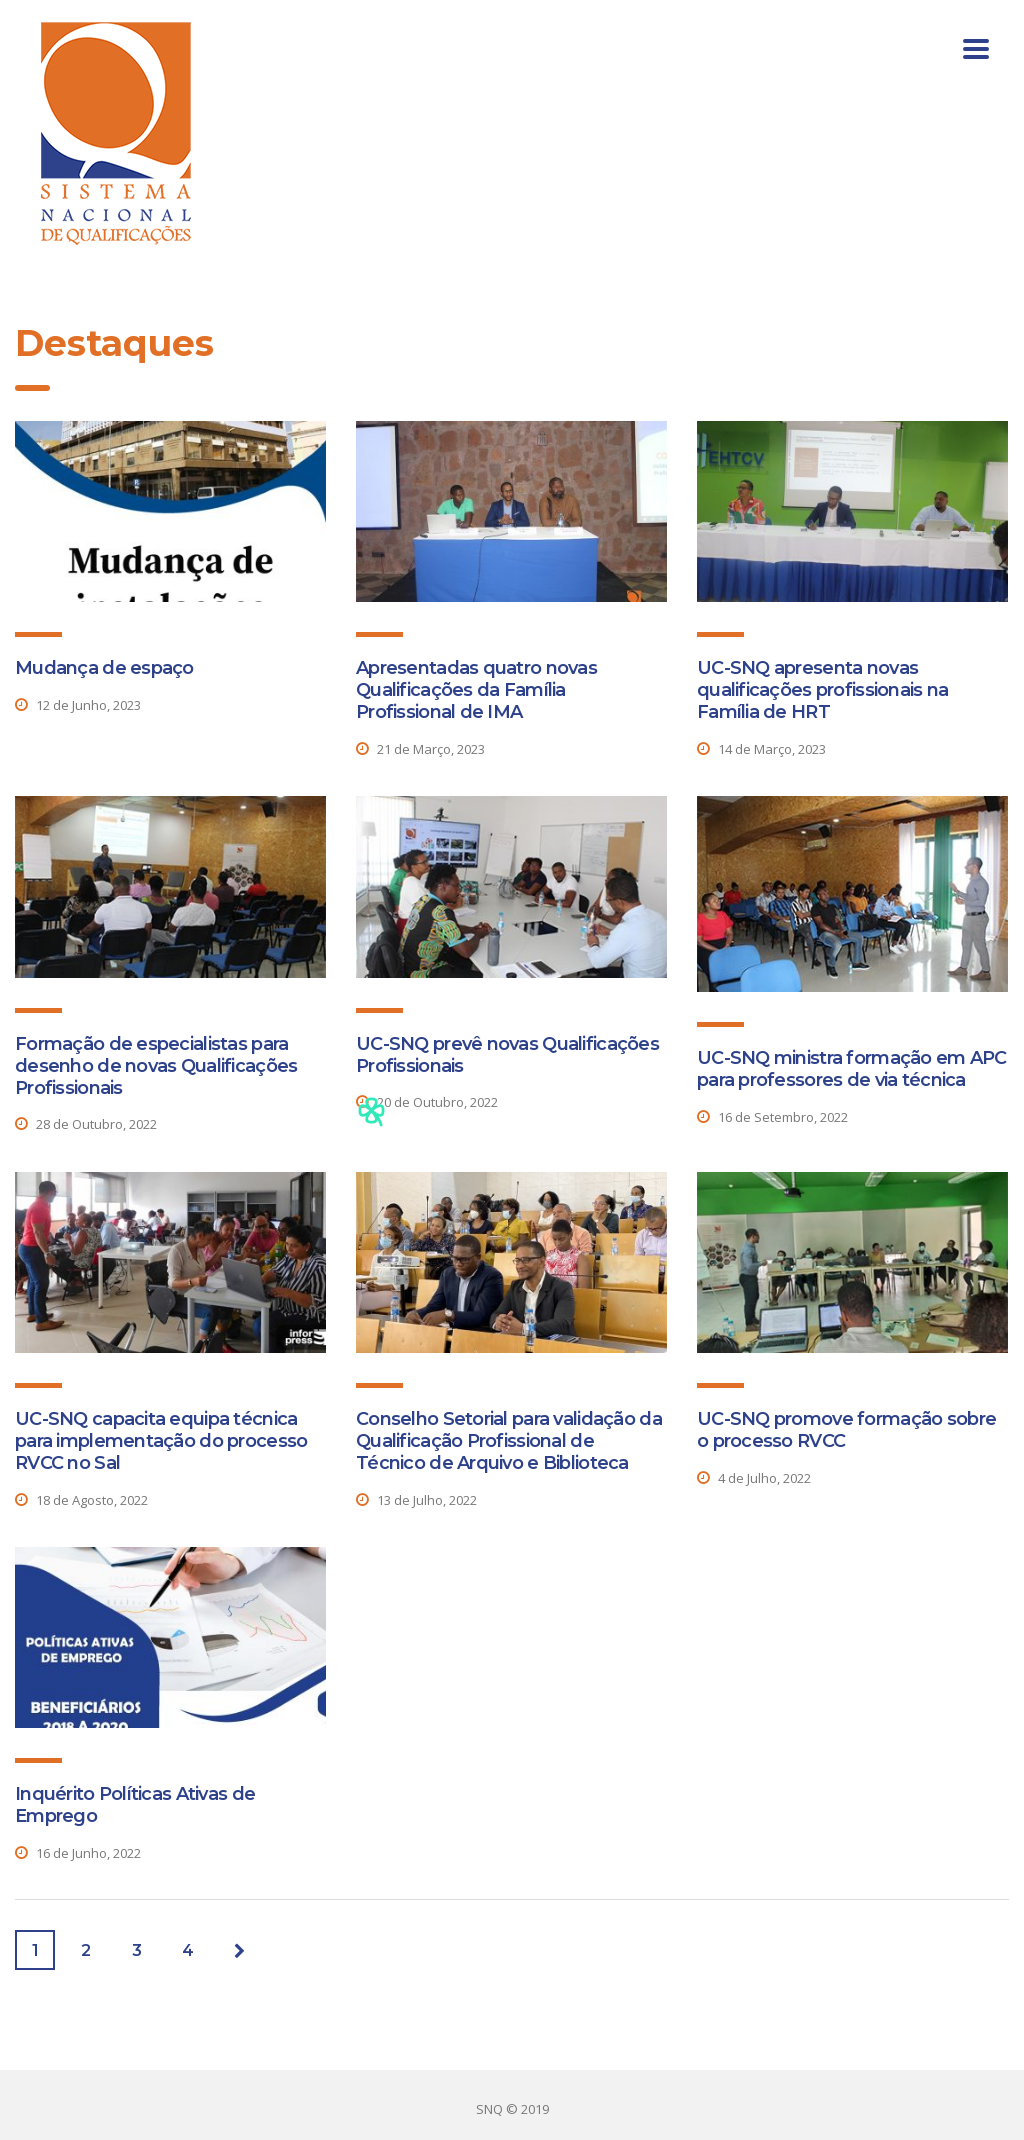 This screenshot has height=2140, width=1024. What do you see at coordinates (371, 1111) in the screenshot?
I see `indicates a luck or chance-based feature` at bounding box center [371, 1111].